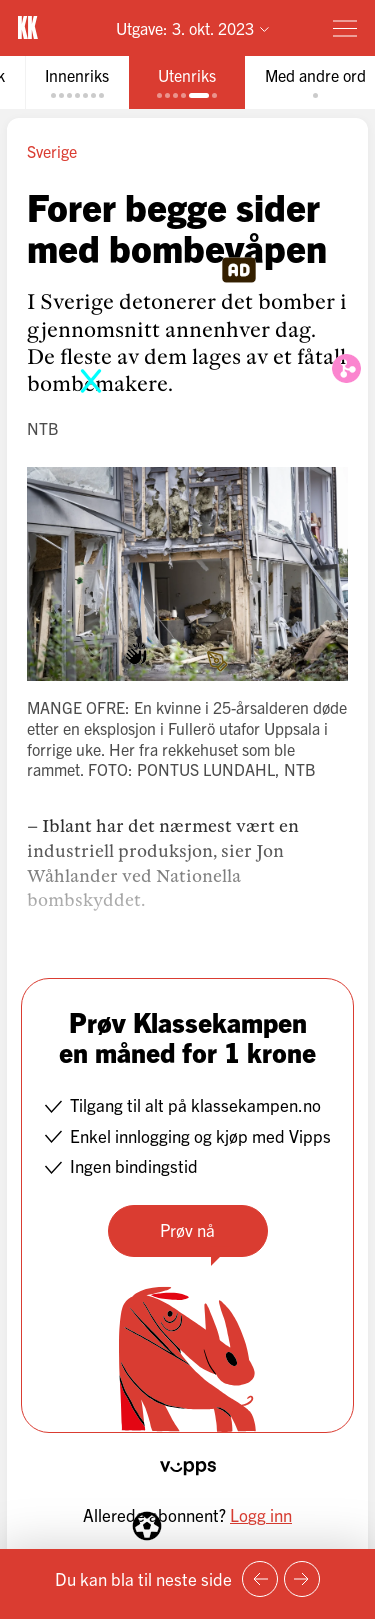  Describe the element at coordinates (147, 1526) in the screenshot. I see `access sports or soccer-related content` at that location.